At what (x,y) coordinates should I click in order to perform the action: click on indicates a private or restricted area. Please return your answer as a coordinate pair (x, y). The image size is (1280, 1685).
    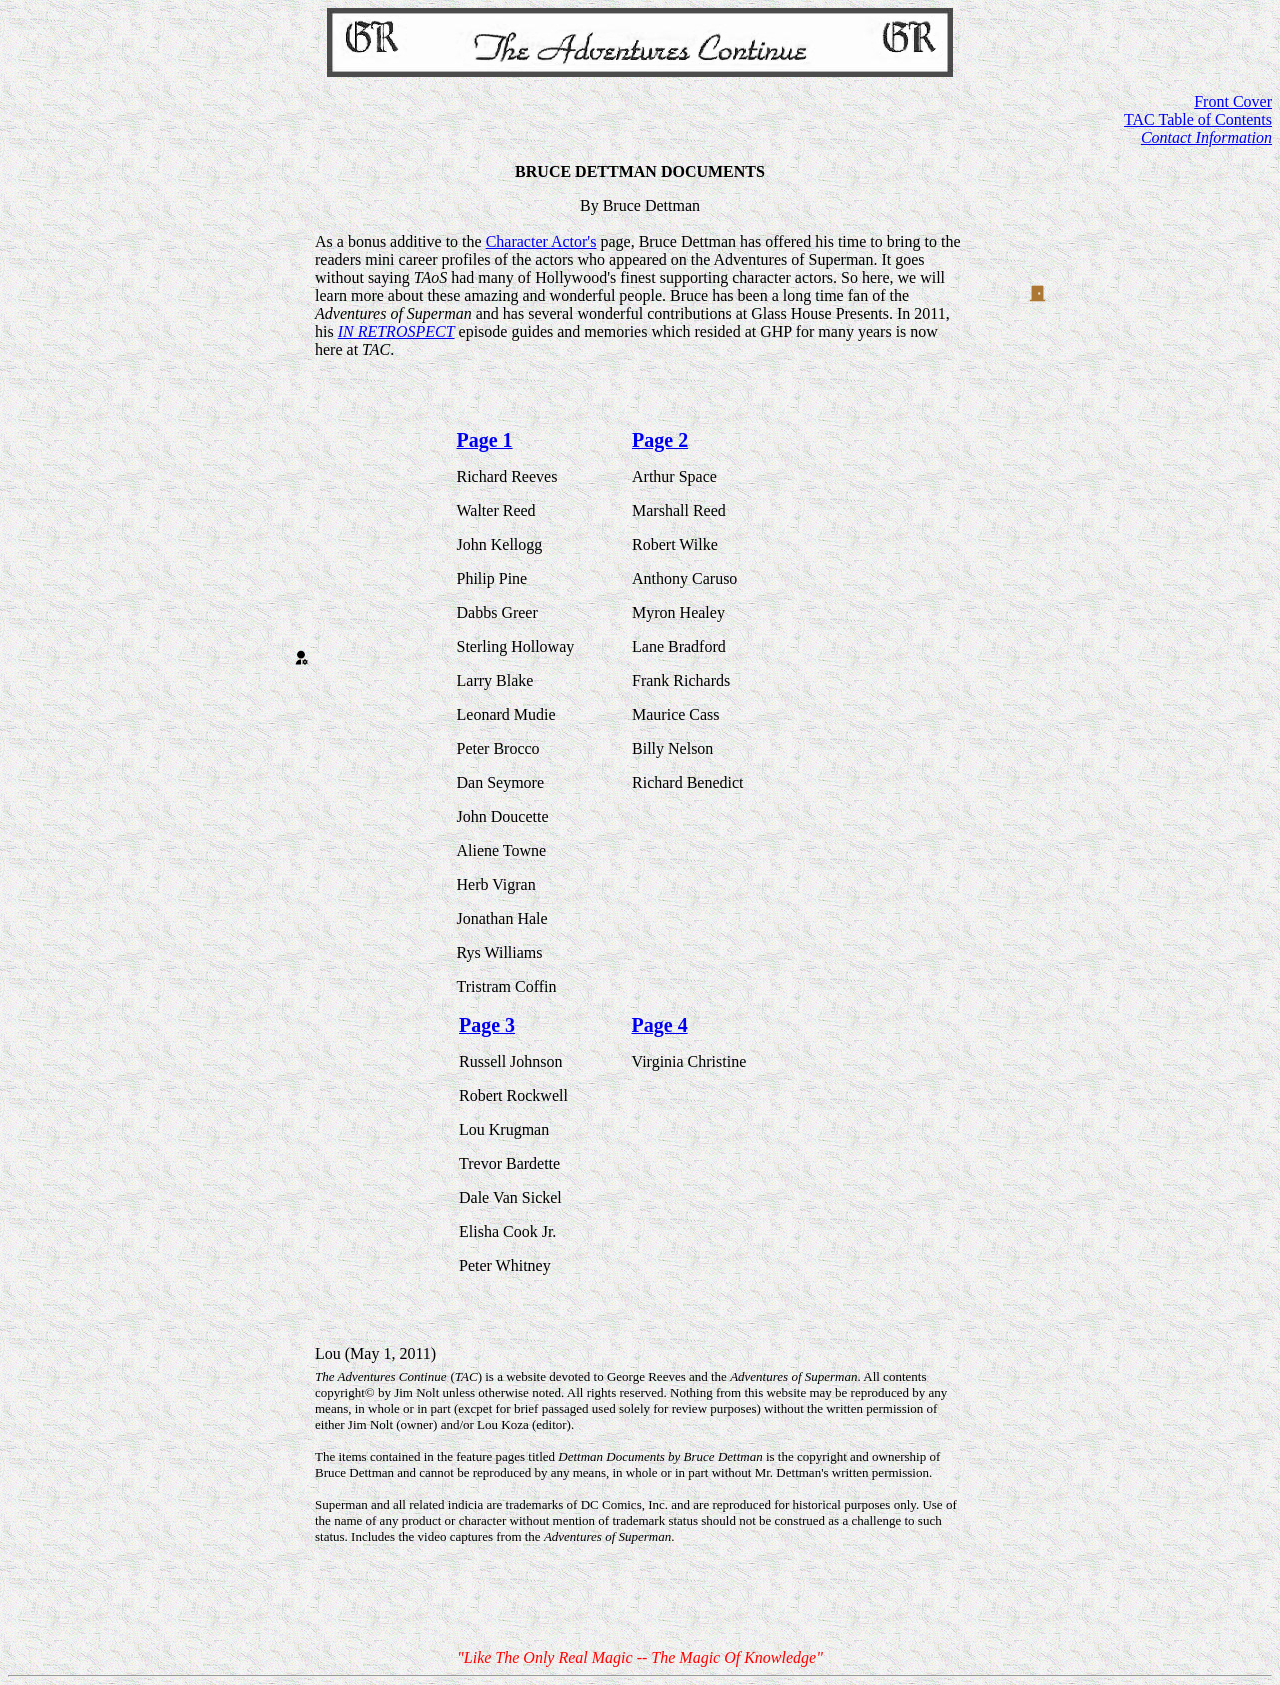
    Looking at the image, I should click on (1037, 293).